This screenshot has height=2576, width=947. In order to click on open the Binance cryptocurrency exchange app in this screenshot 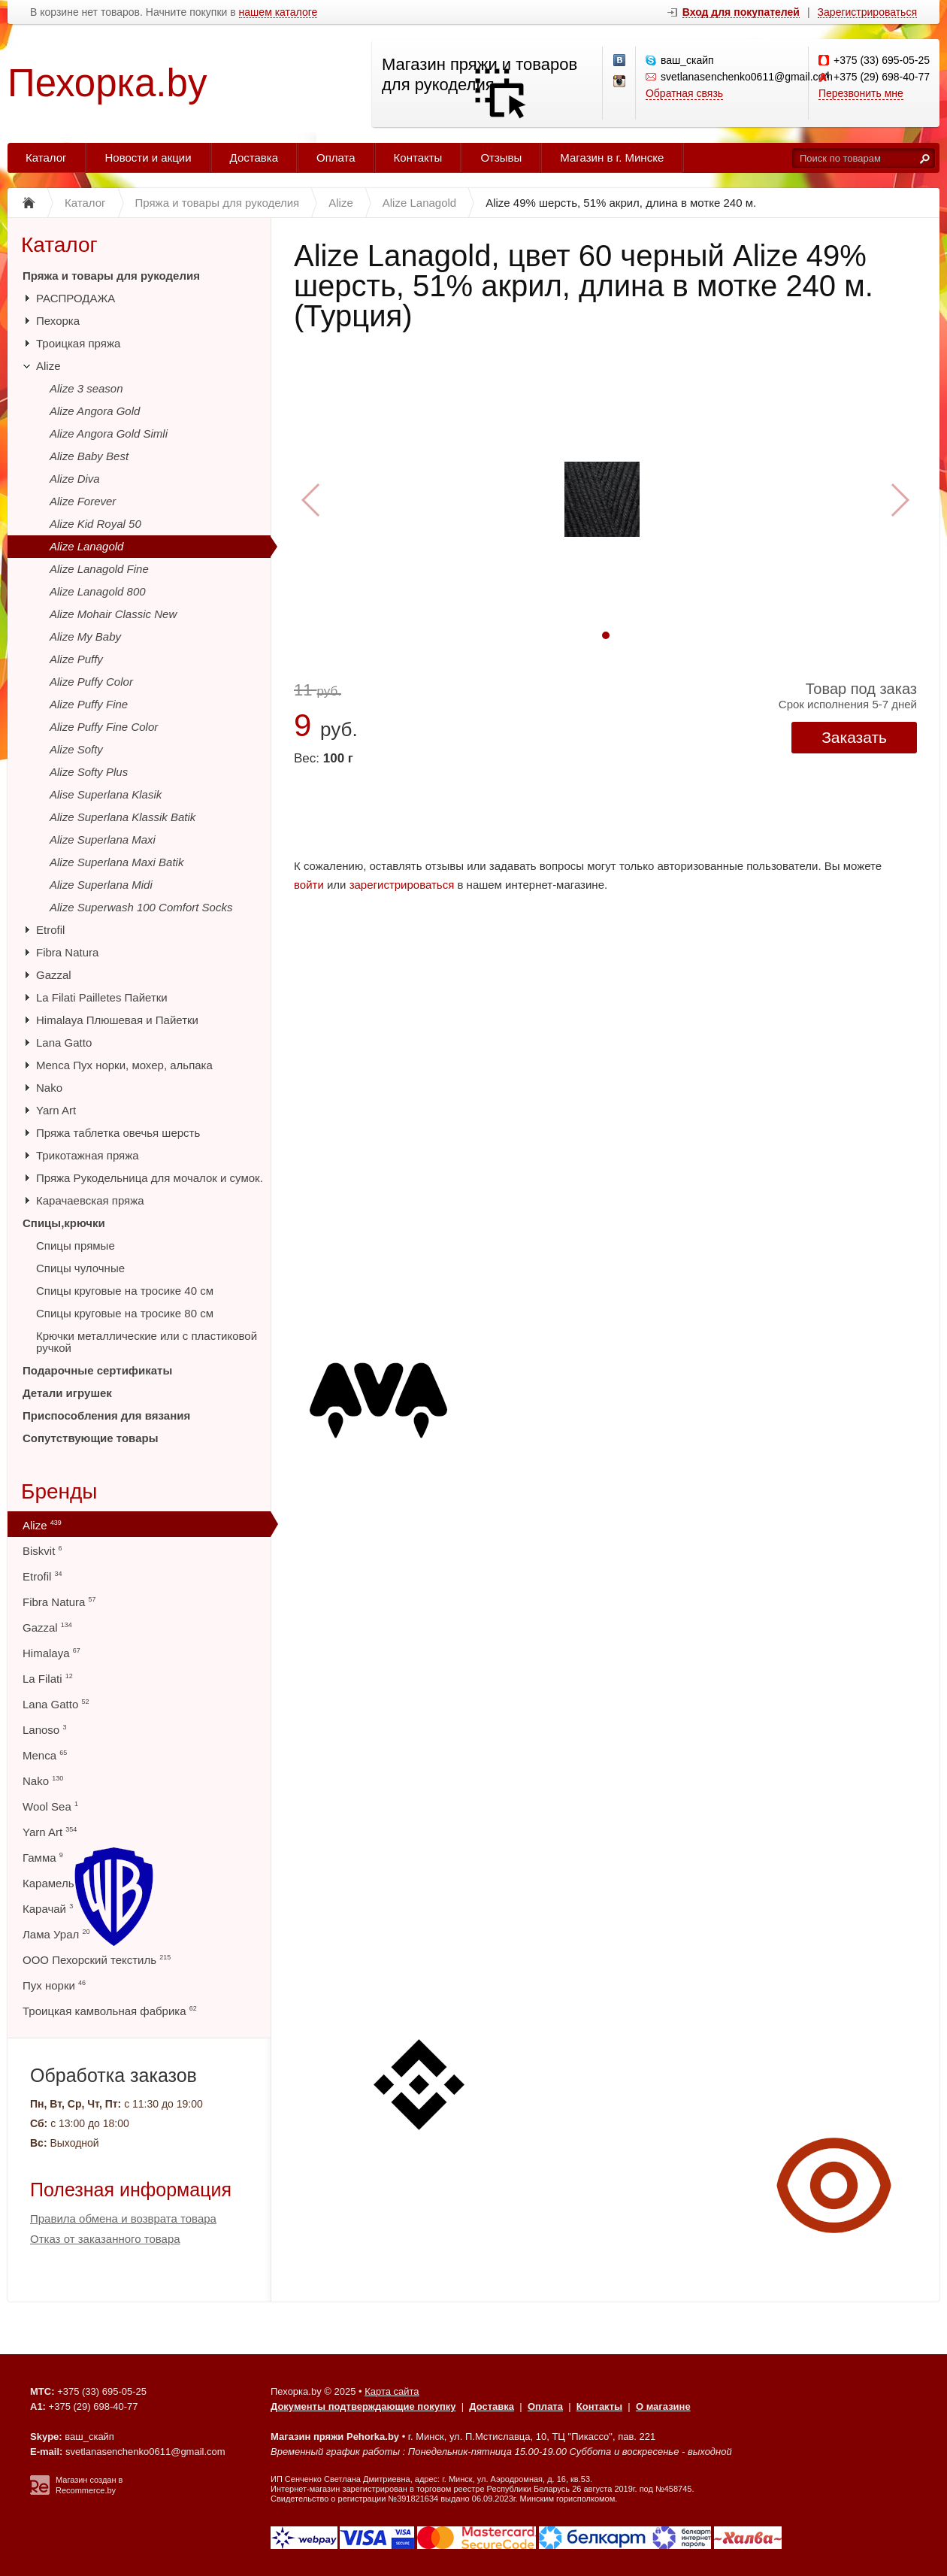, I will do `click(419, 2084)`.